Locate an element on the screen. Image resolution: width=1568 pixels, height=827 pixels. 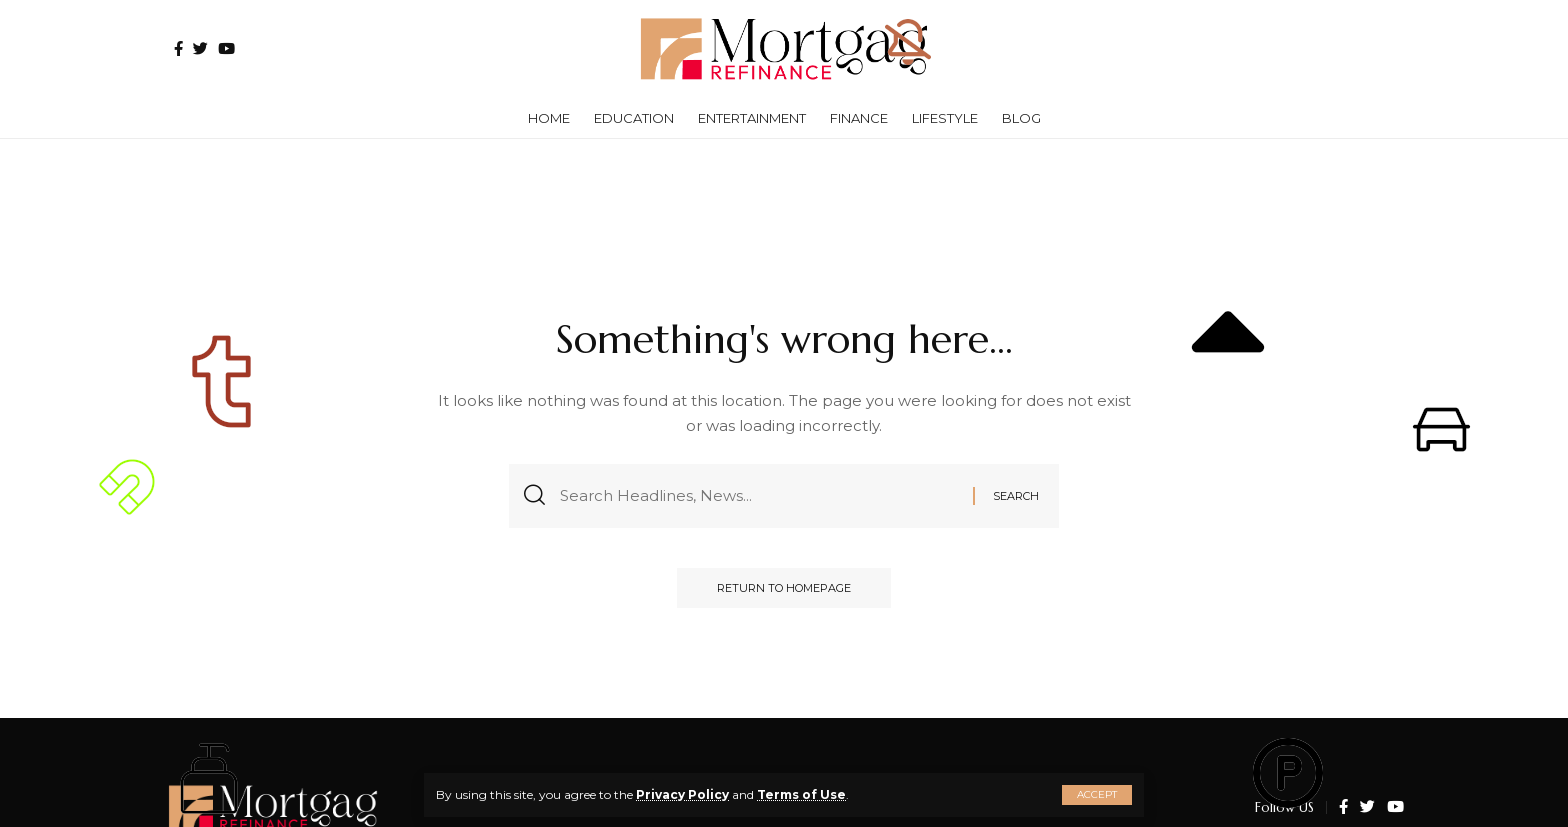
collapse an expanded section is located at coordinates (1228, 337).